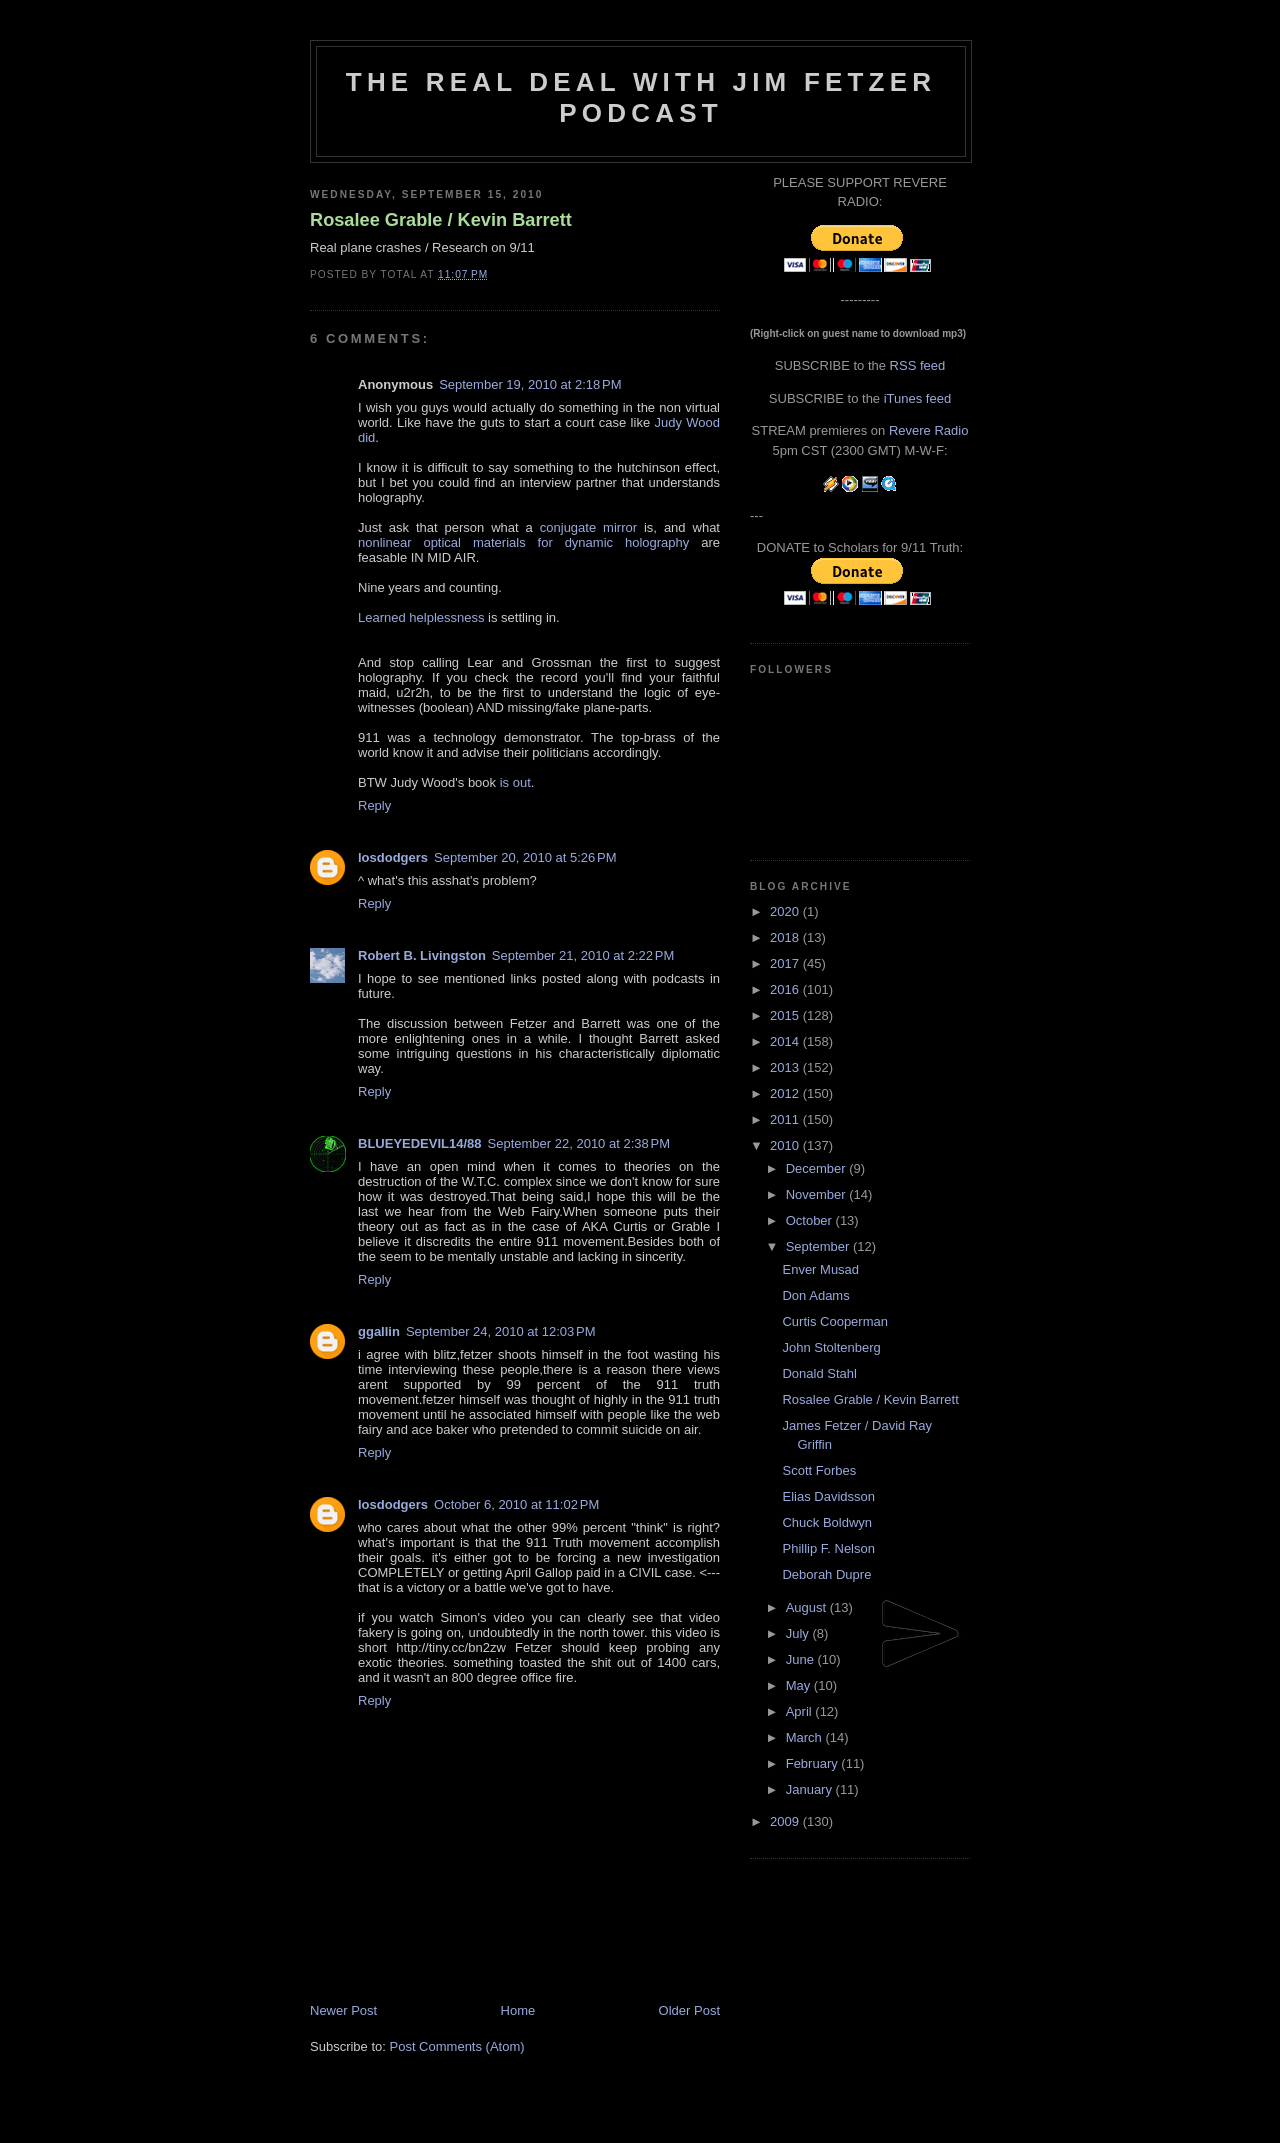 The image size is (1280, 2143). Describe the element at coordinates (921, 1633) in the screenshot. I see `send a message or submit content` at that location.